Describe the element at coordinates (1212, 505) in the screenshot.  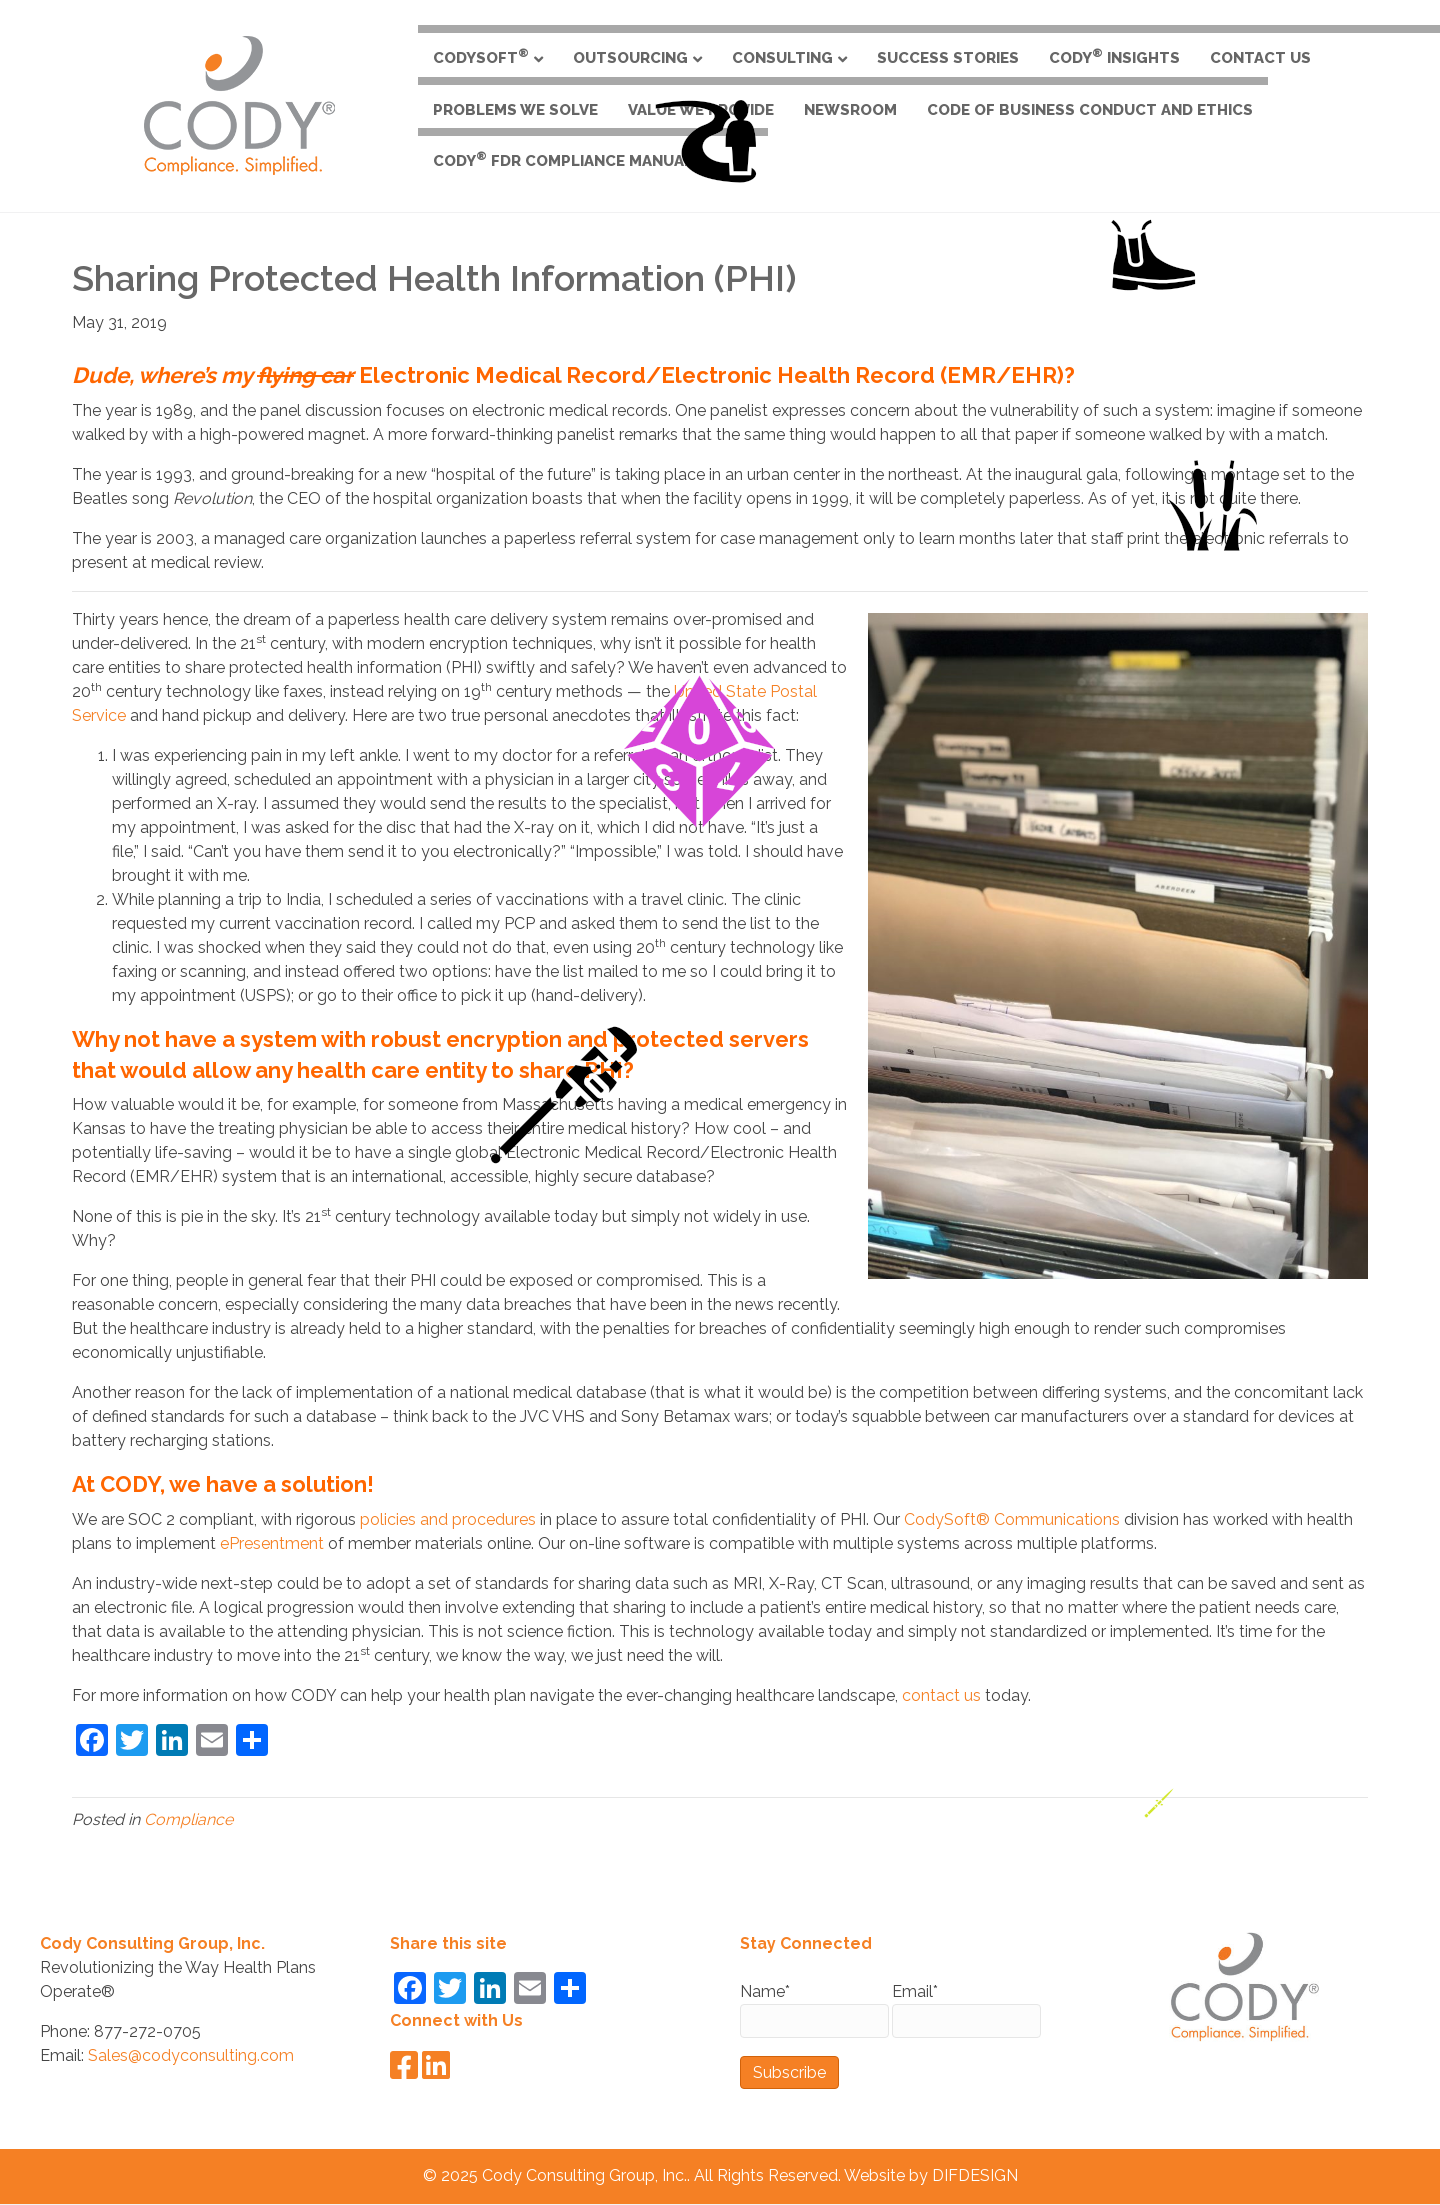
I see `indicates a wetland or marsh environment in a game` at that location.